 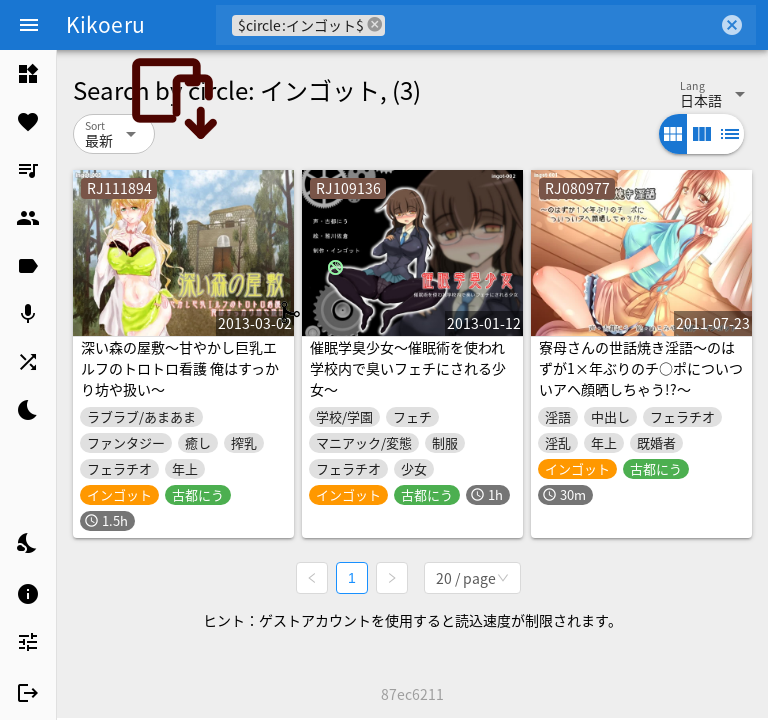 I want to click on download to connected devices, so click(x=172, y=94).